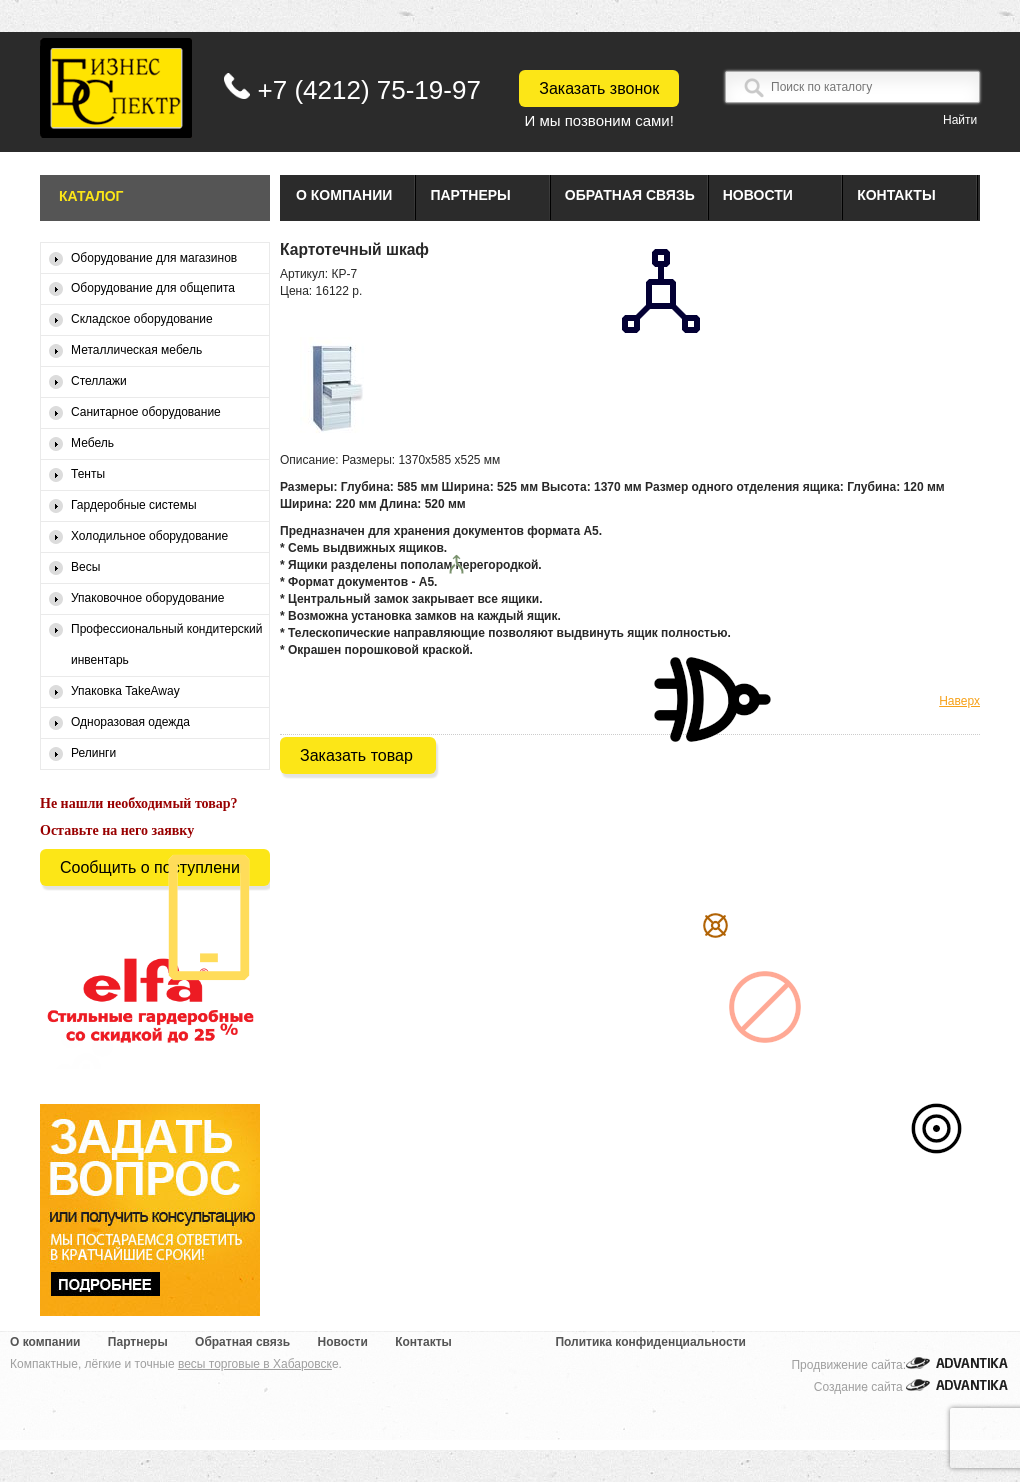 This screenshot has height=1482, width=1020. Describe the element at coordinates (936, 1128) in the screenshot. I see `set a target or goal` at that location.